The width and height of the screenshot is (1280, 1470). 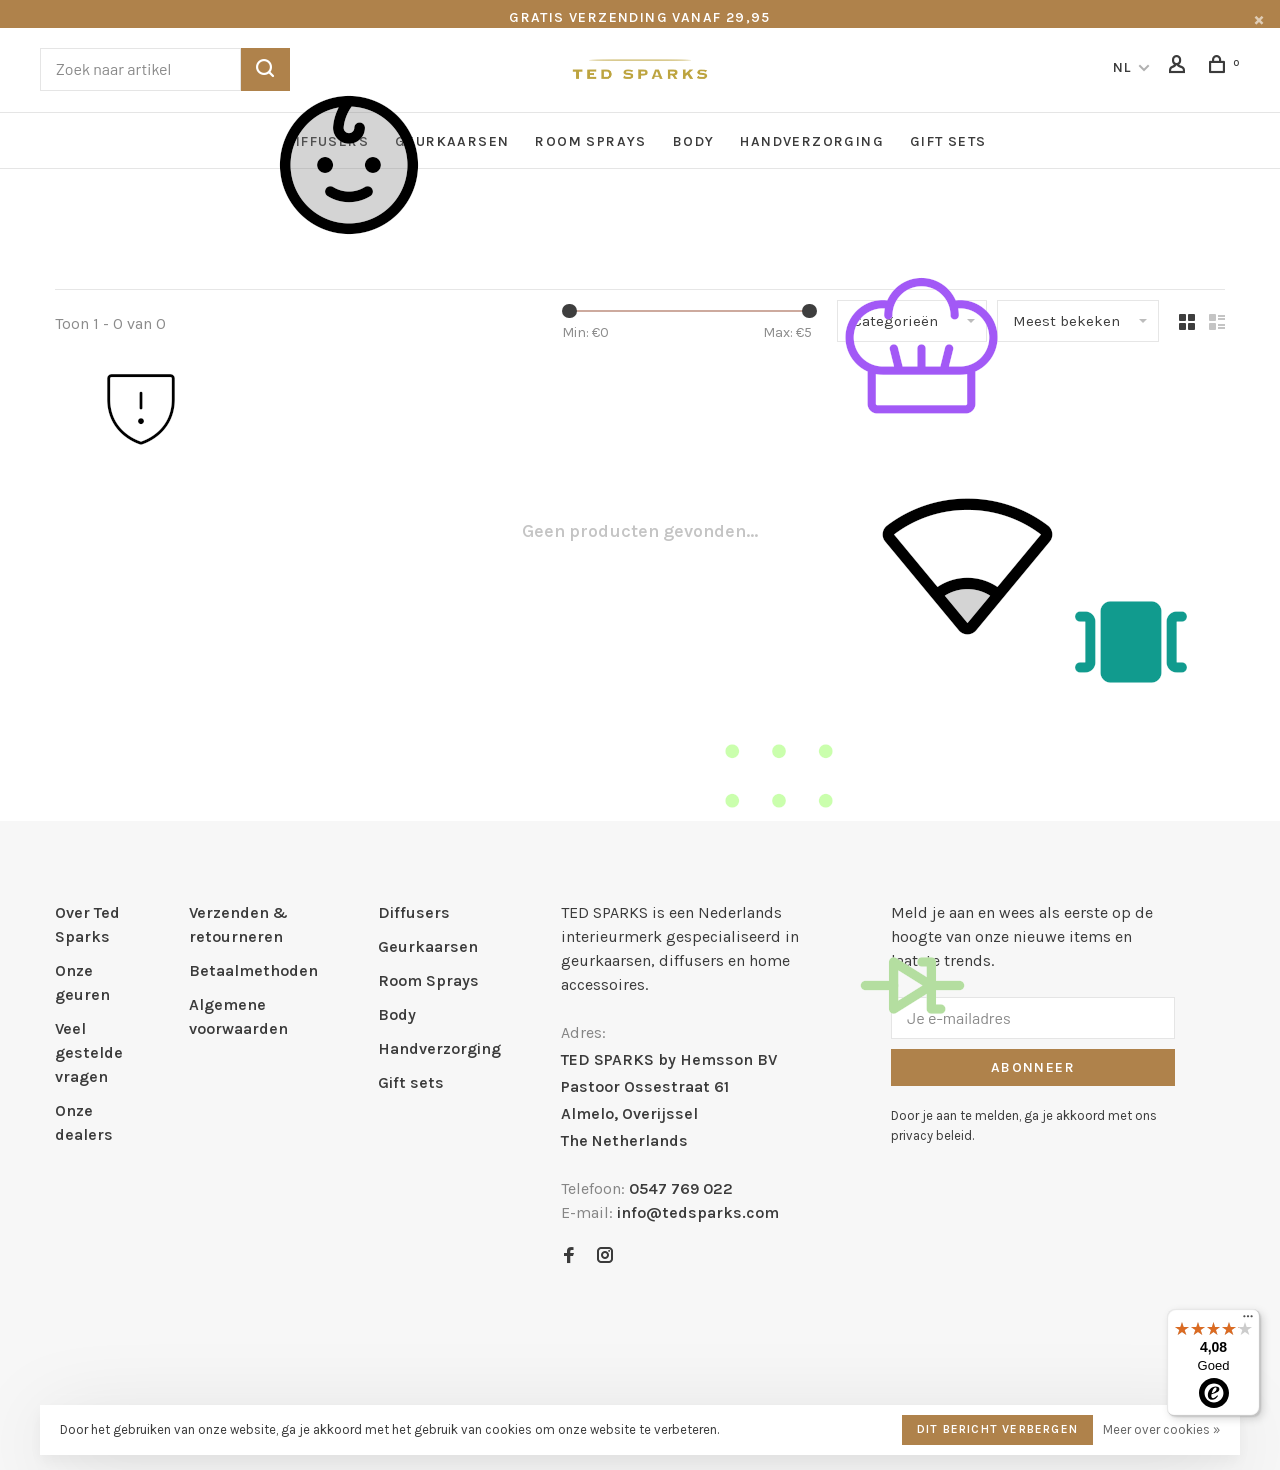 I want to click on browse recipes or cooking content, so click(x=921, y=348).